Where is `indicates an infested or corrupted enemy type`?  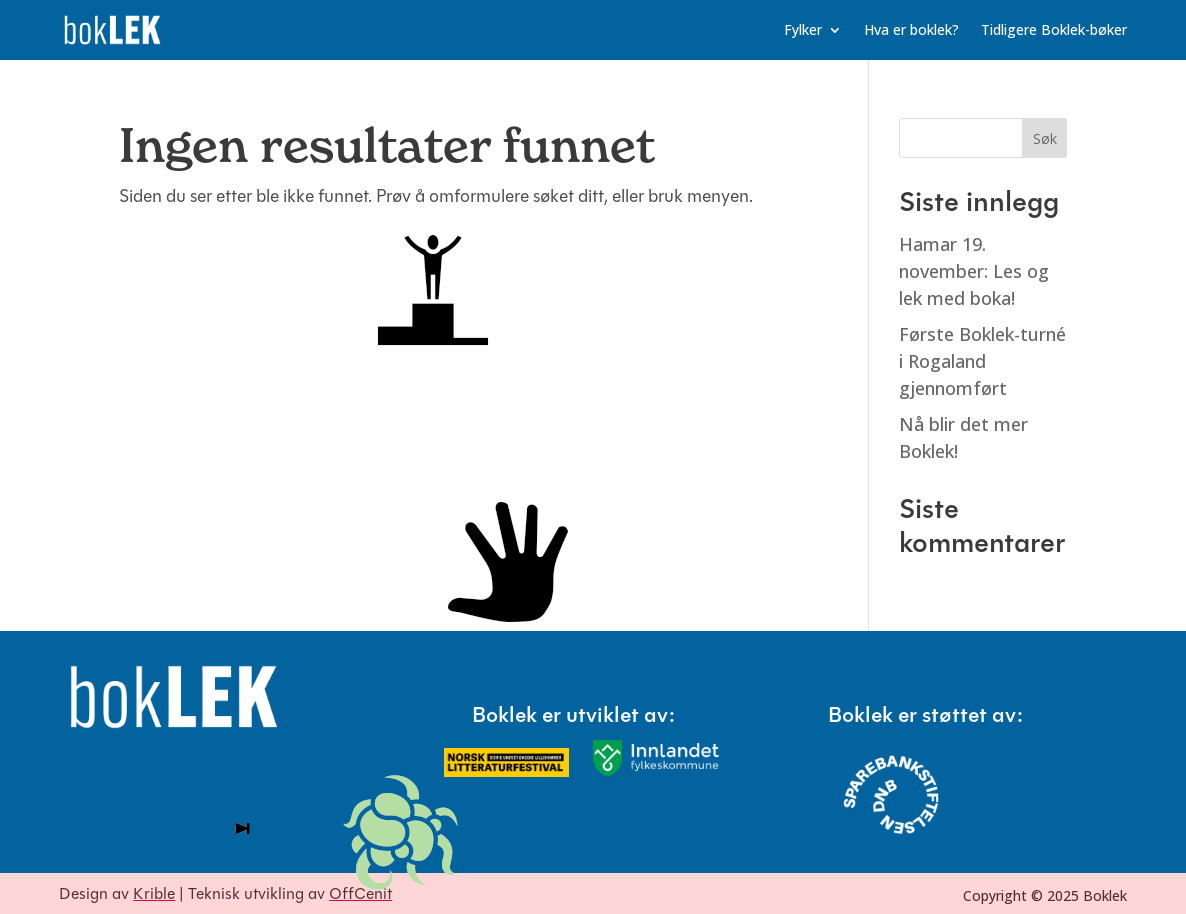
indicates an infested or corrupted enemy type is located at coordinates (400, 832).